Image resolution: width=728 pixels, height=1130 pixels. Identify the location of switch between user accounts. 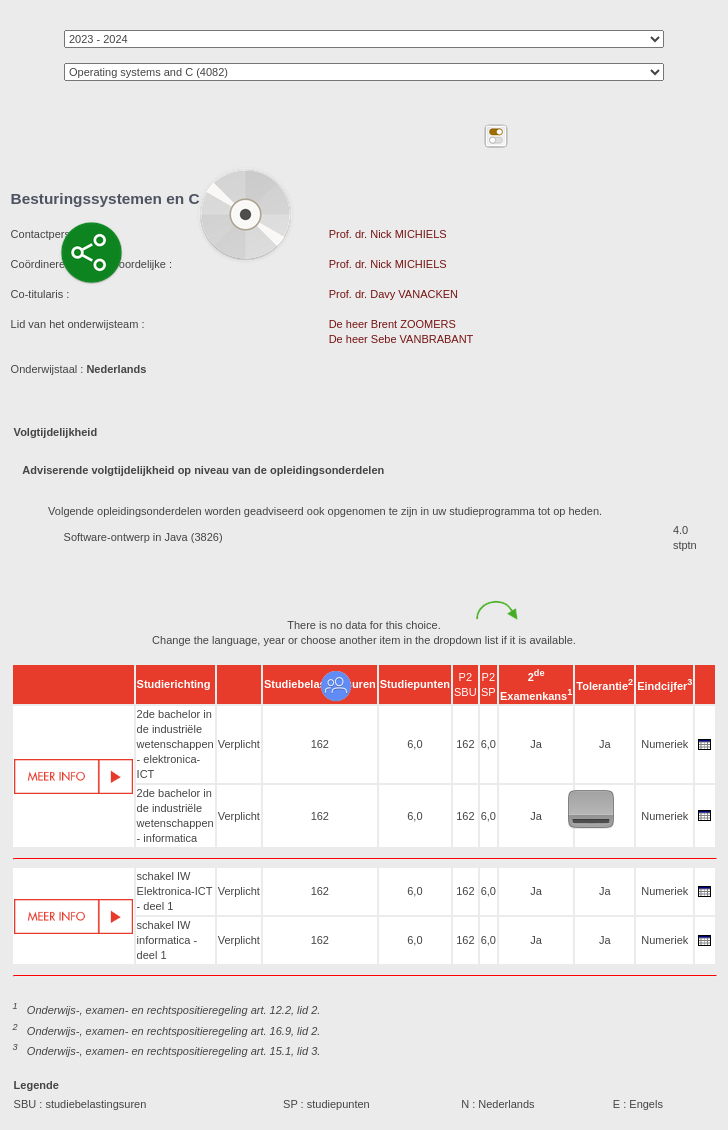
(336, 686).